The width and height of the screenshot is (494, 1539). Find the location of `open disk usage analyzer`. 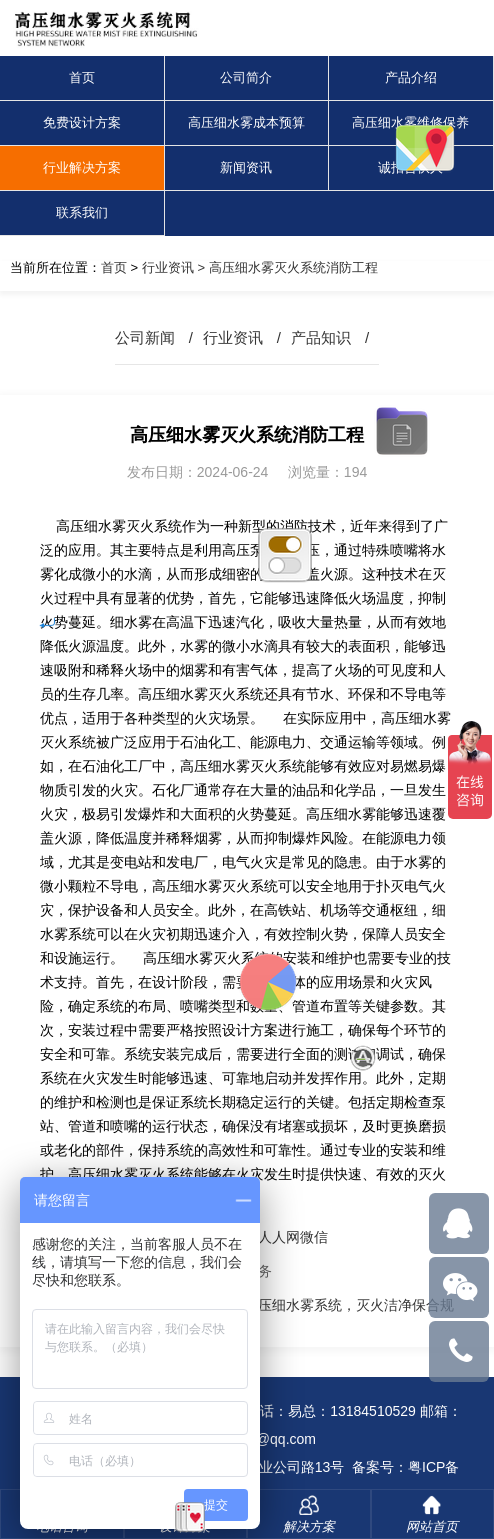

open disk usage analyzer is located at coordinates (268, 982).